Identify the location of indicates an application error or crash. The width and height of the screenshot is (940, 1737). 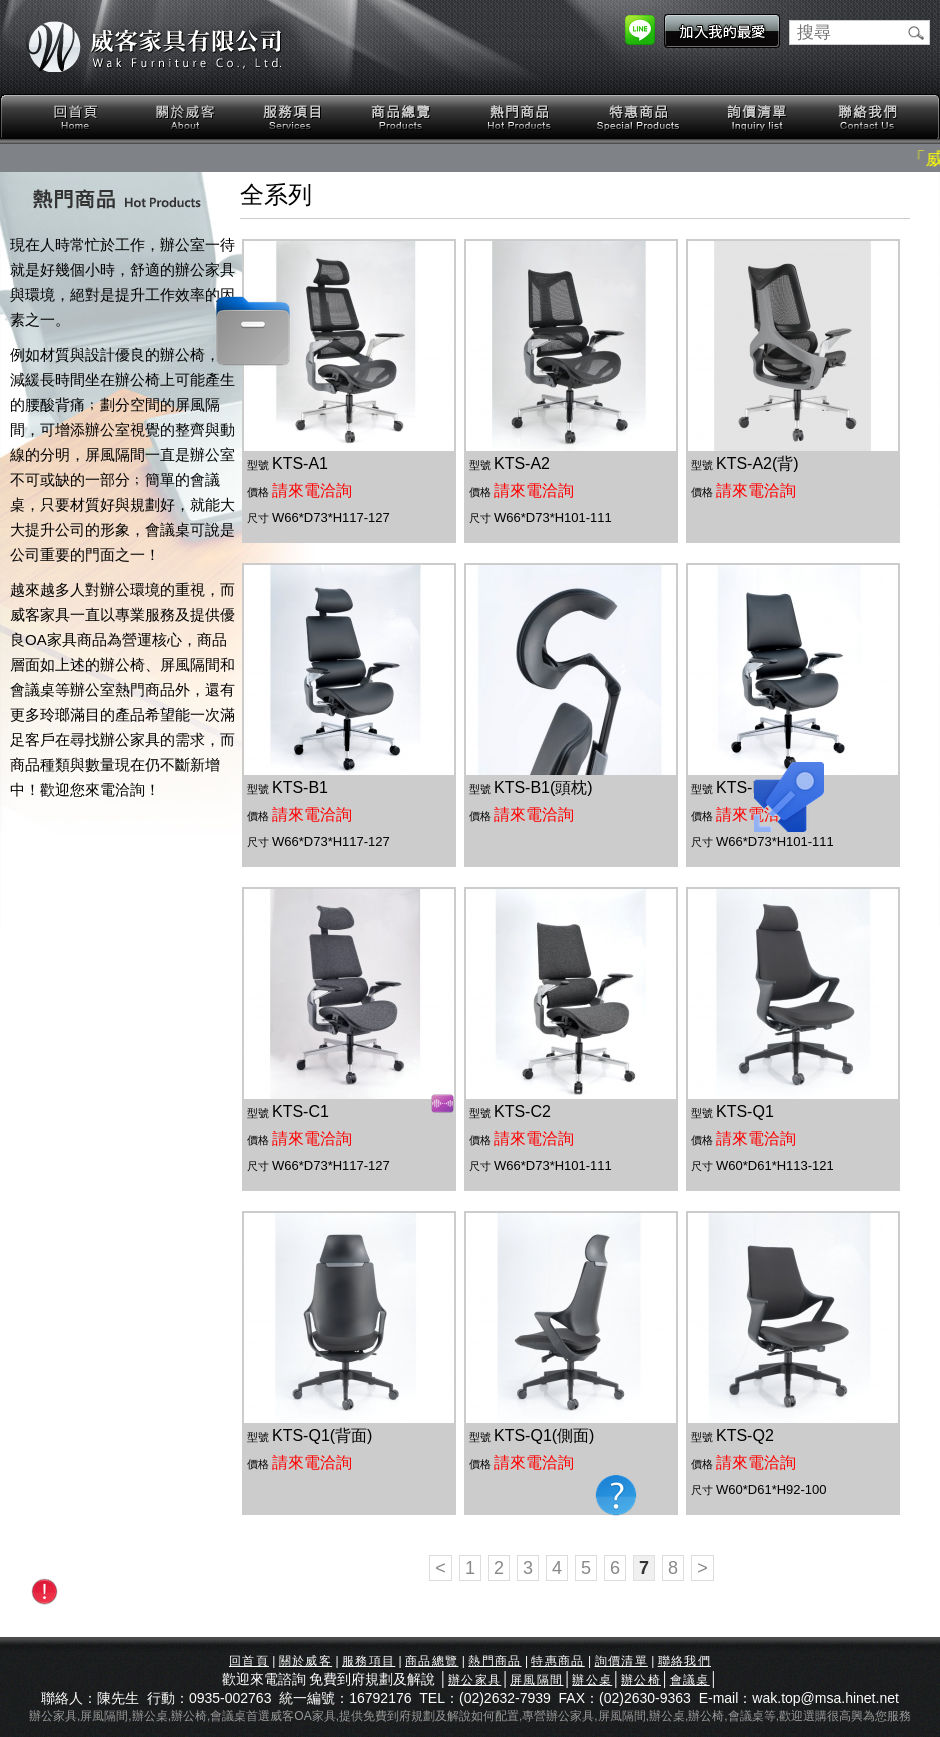
(44, 1591).